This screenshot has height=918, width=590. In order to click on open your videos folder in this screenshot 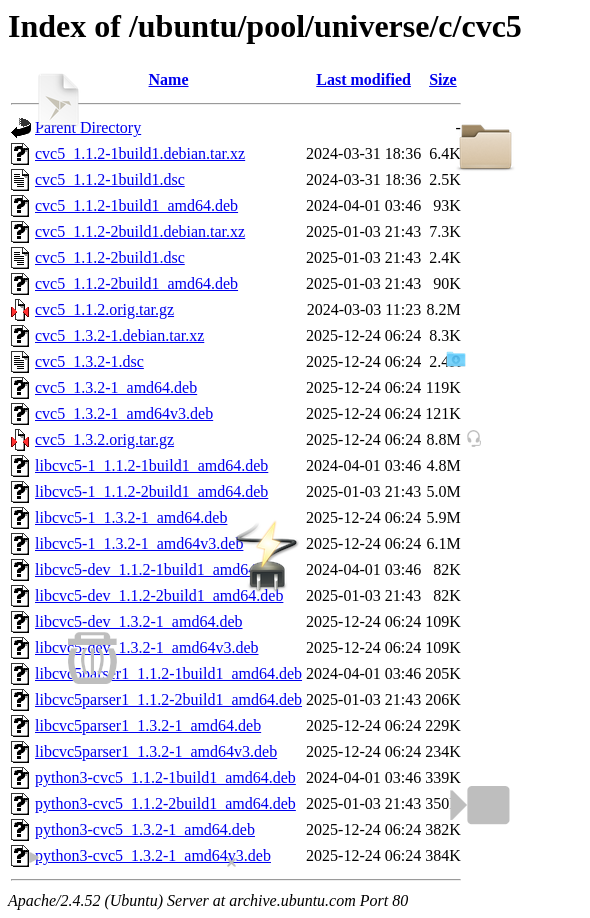, I will do `click(480, 803)`.